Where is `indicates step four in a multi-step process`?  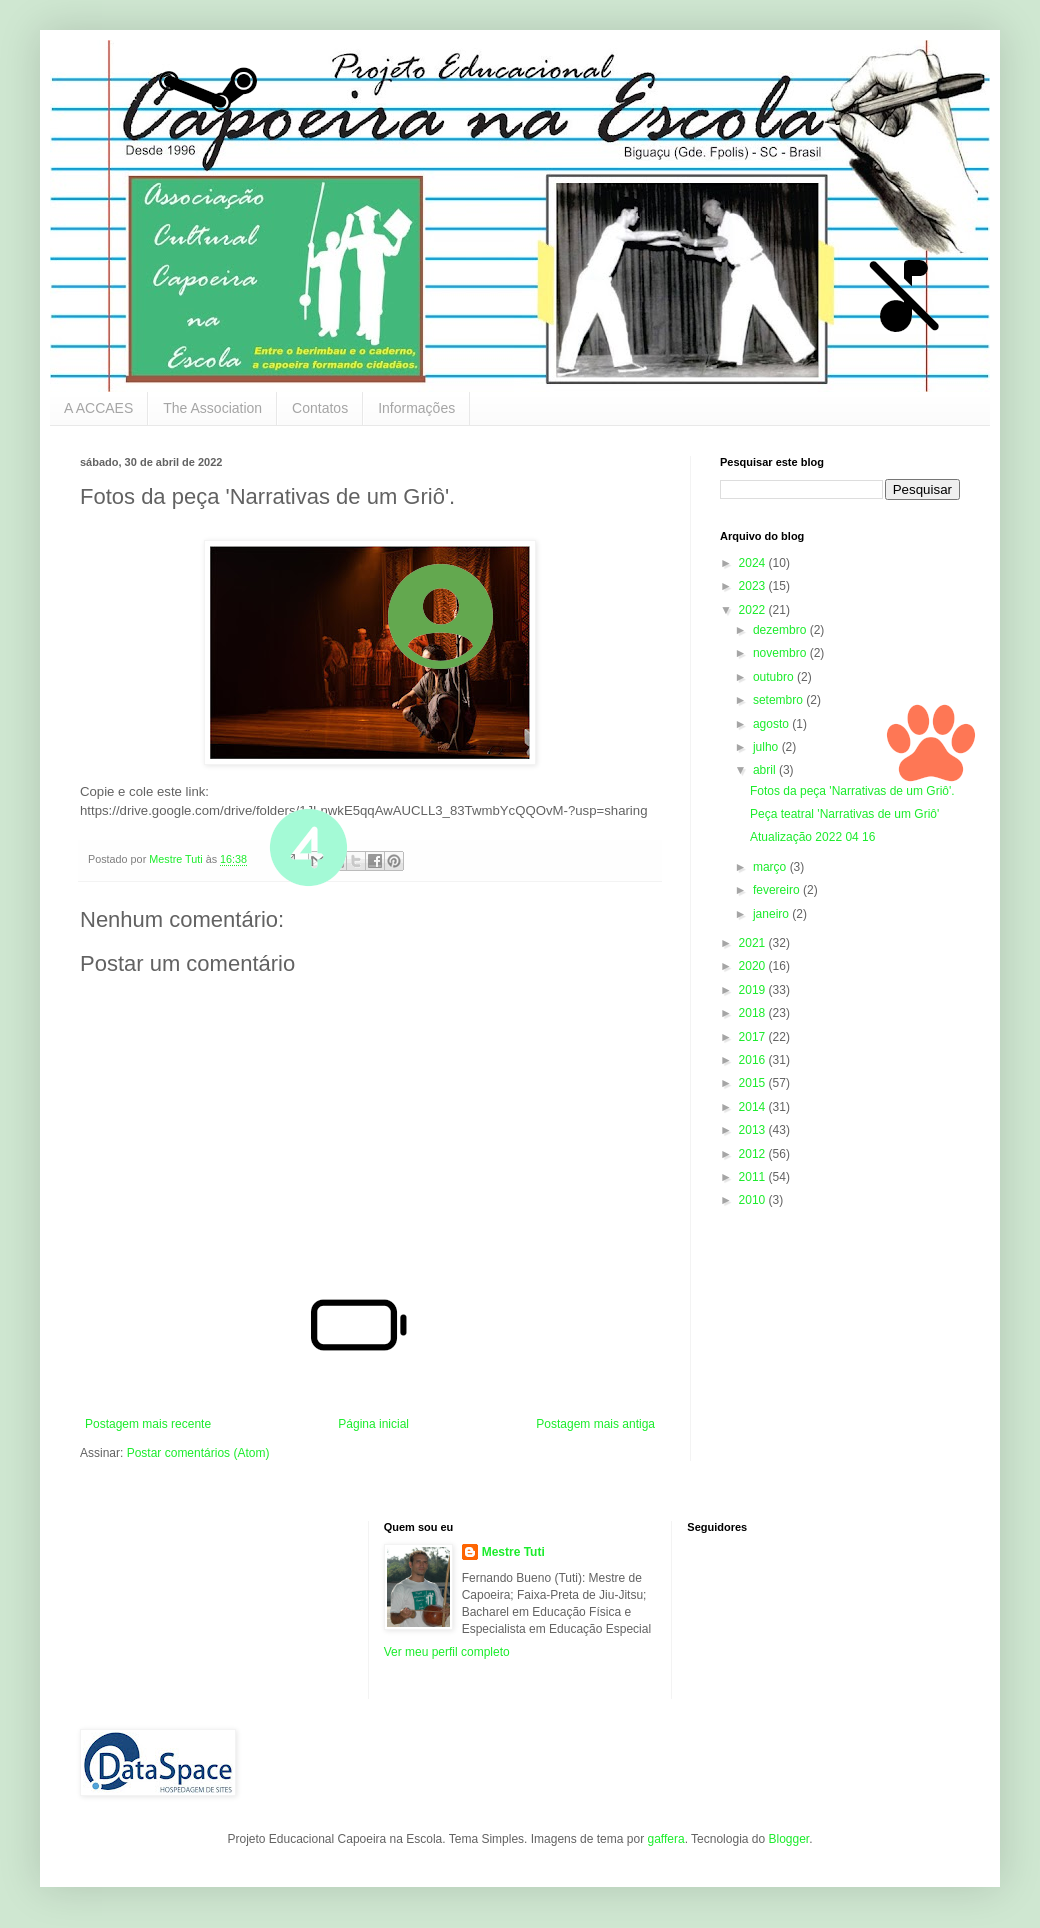 indicates step four in a multi-step process is located at coordinates (308, 847).